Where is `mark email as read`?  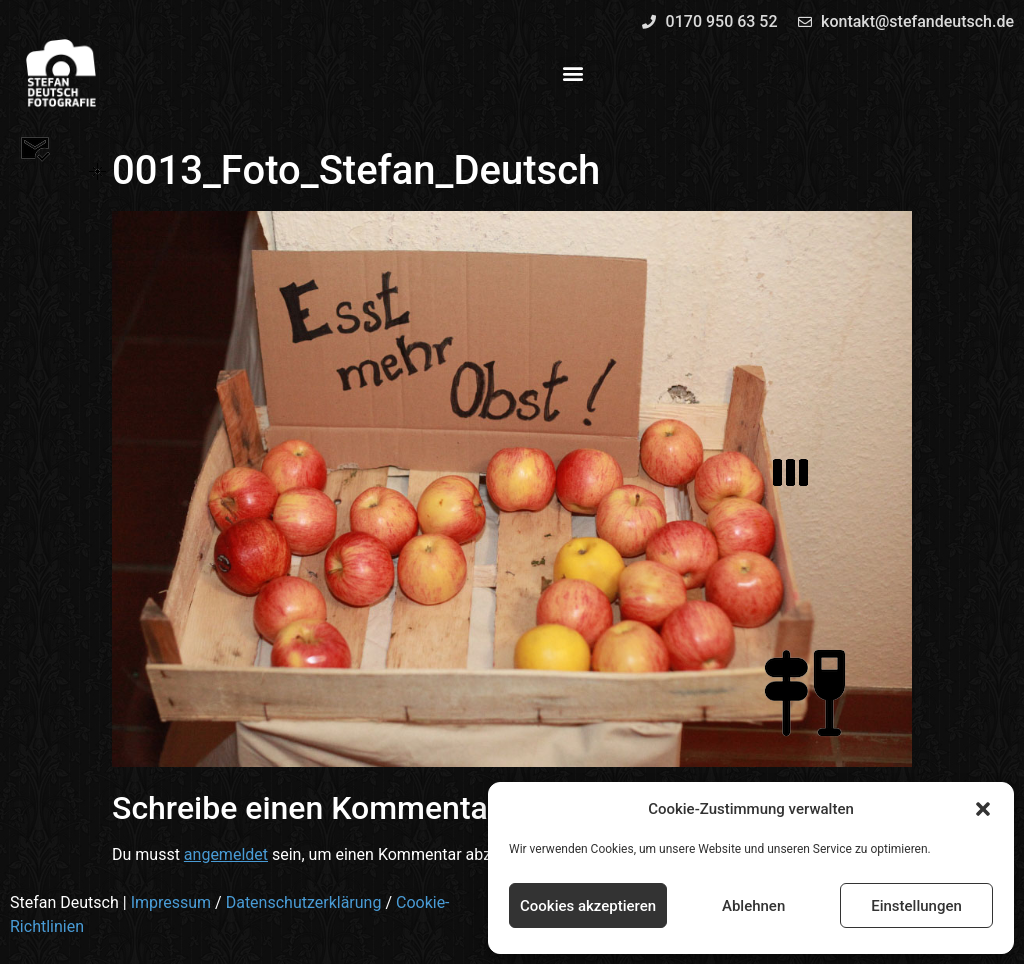
mark email as read is located at coordinates (35, 148).